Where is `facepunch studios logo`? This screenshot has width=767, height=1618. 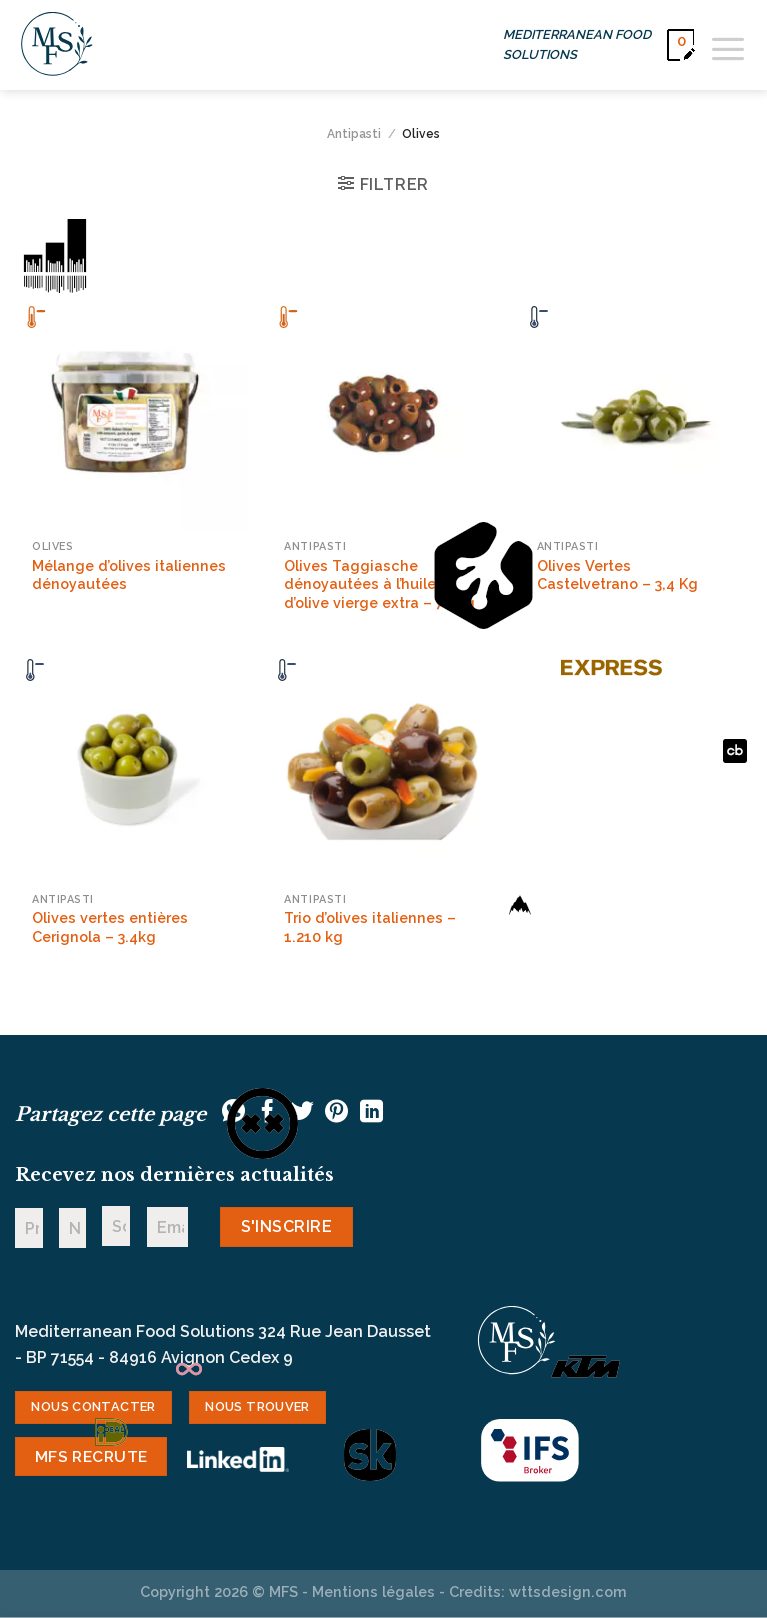
facepunch studios logo is located at coordinates (262, 1123).